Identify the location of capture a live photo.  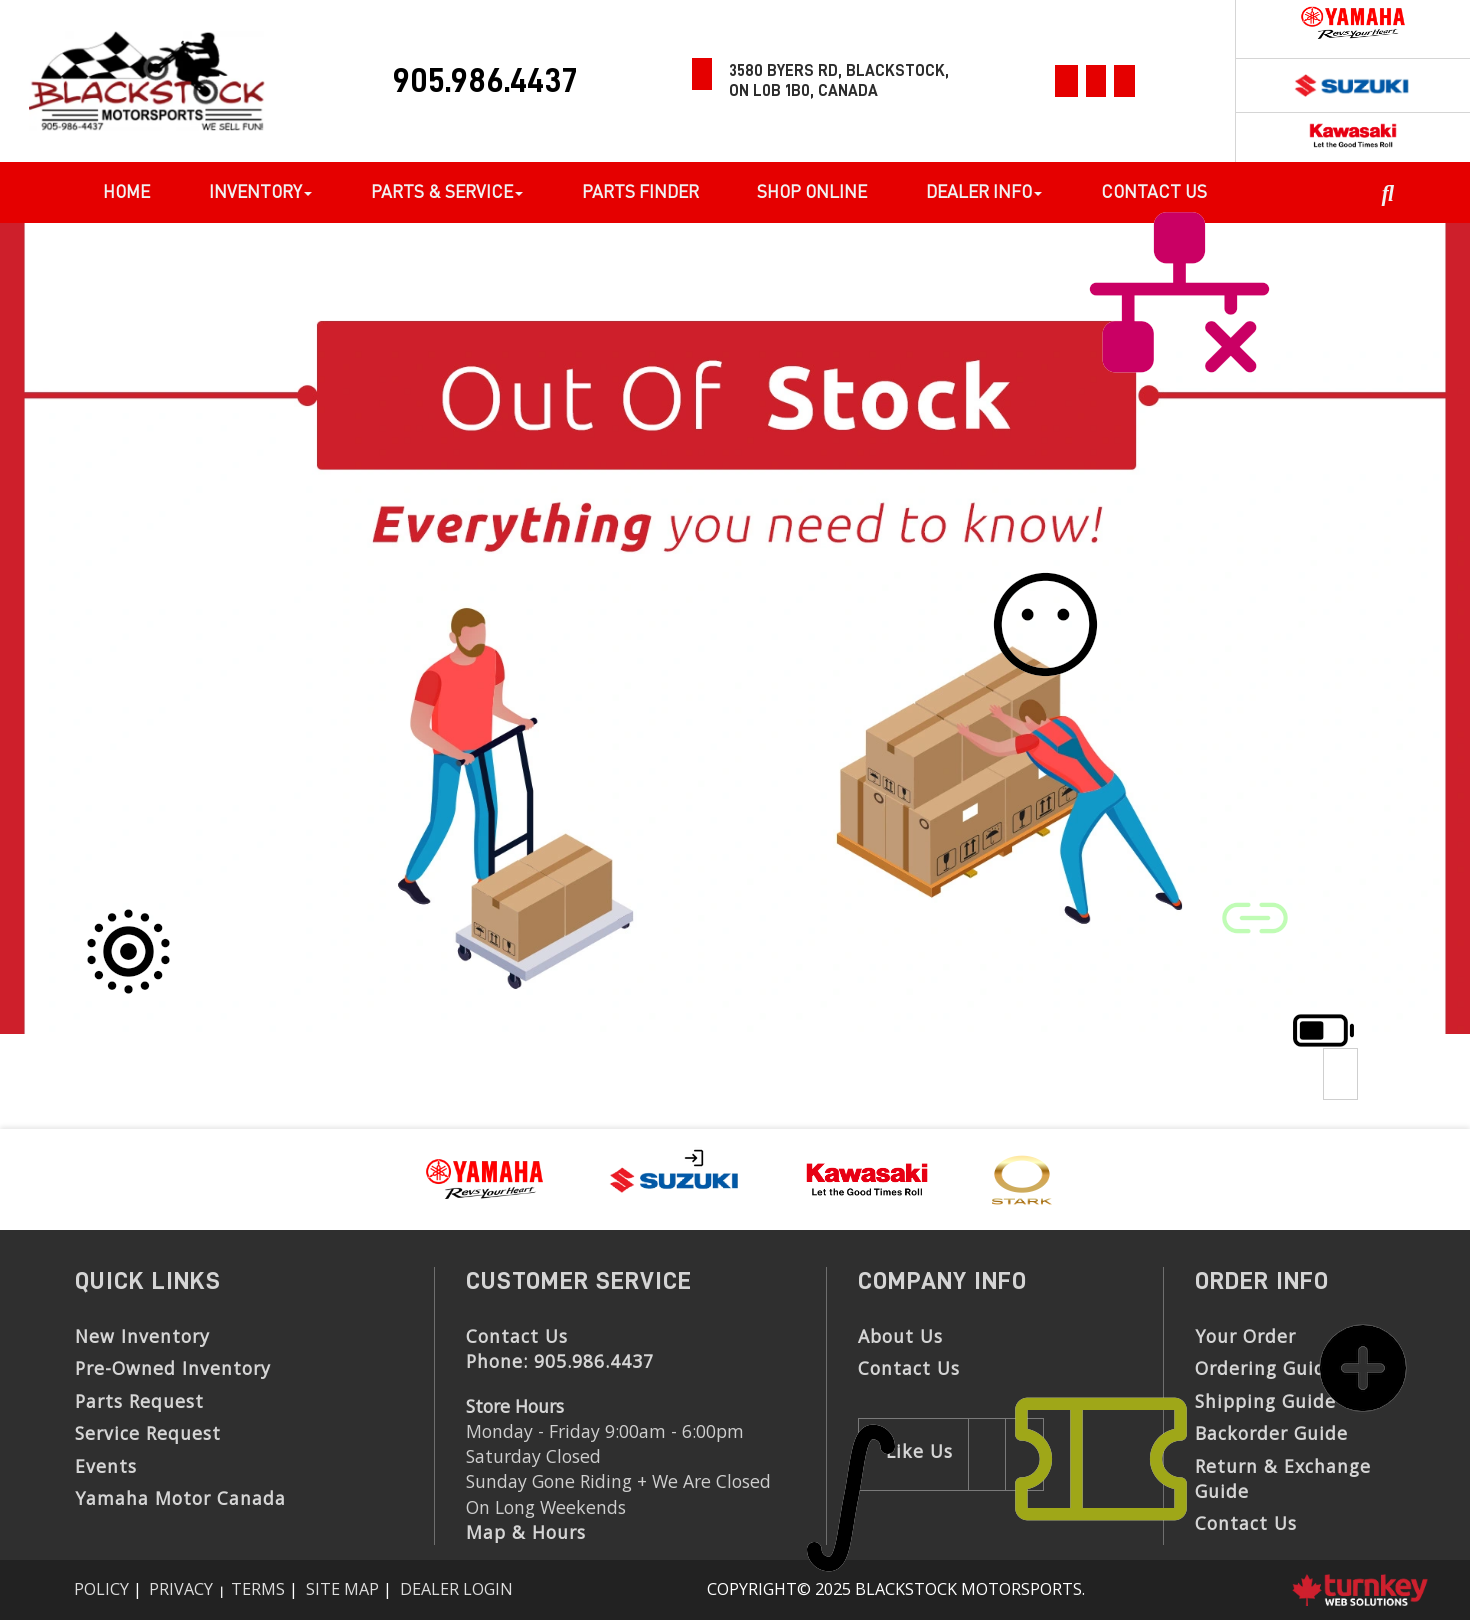
(128, 951).